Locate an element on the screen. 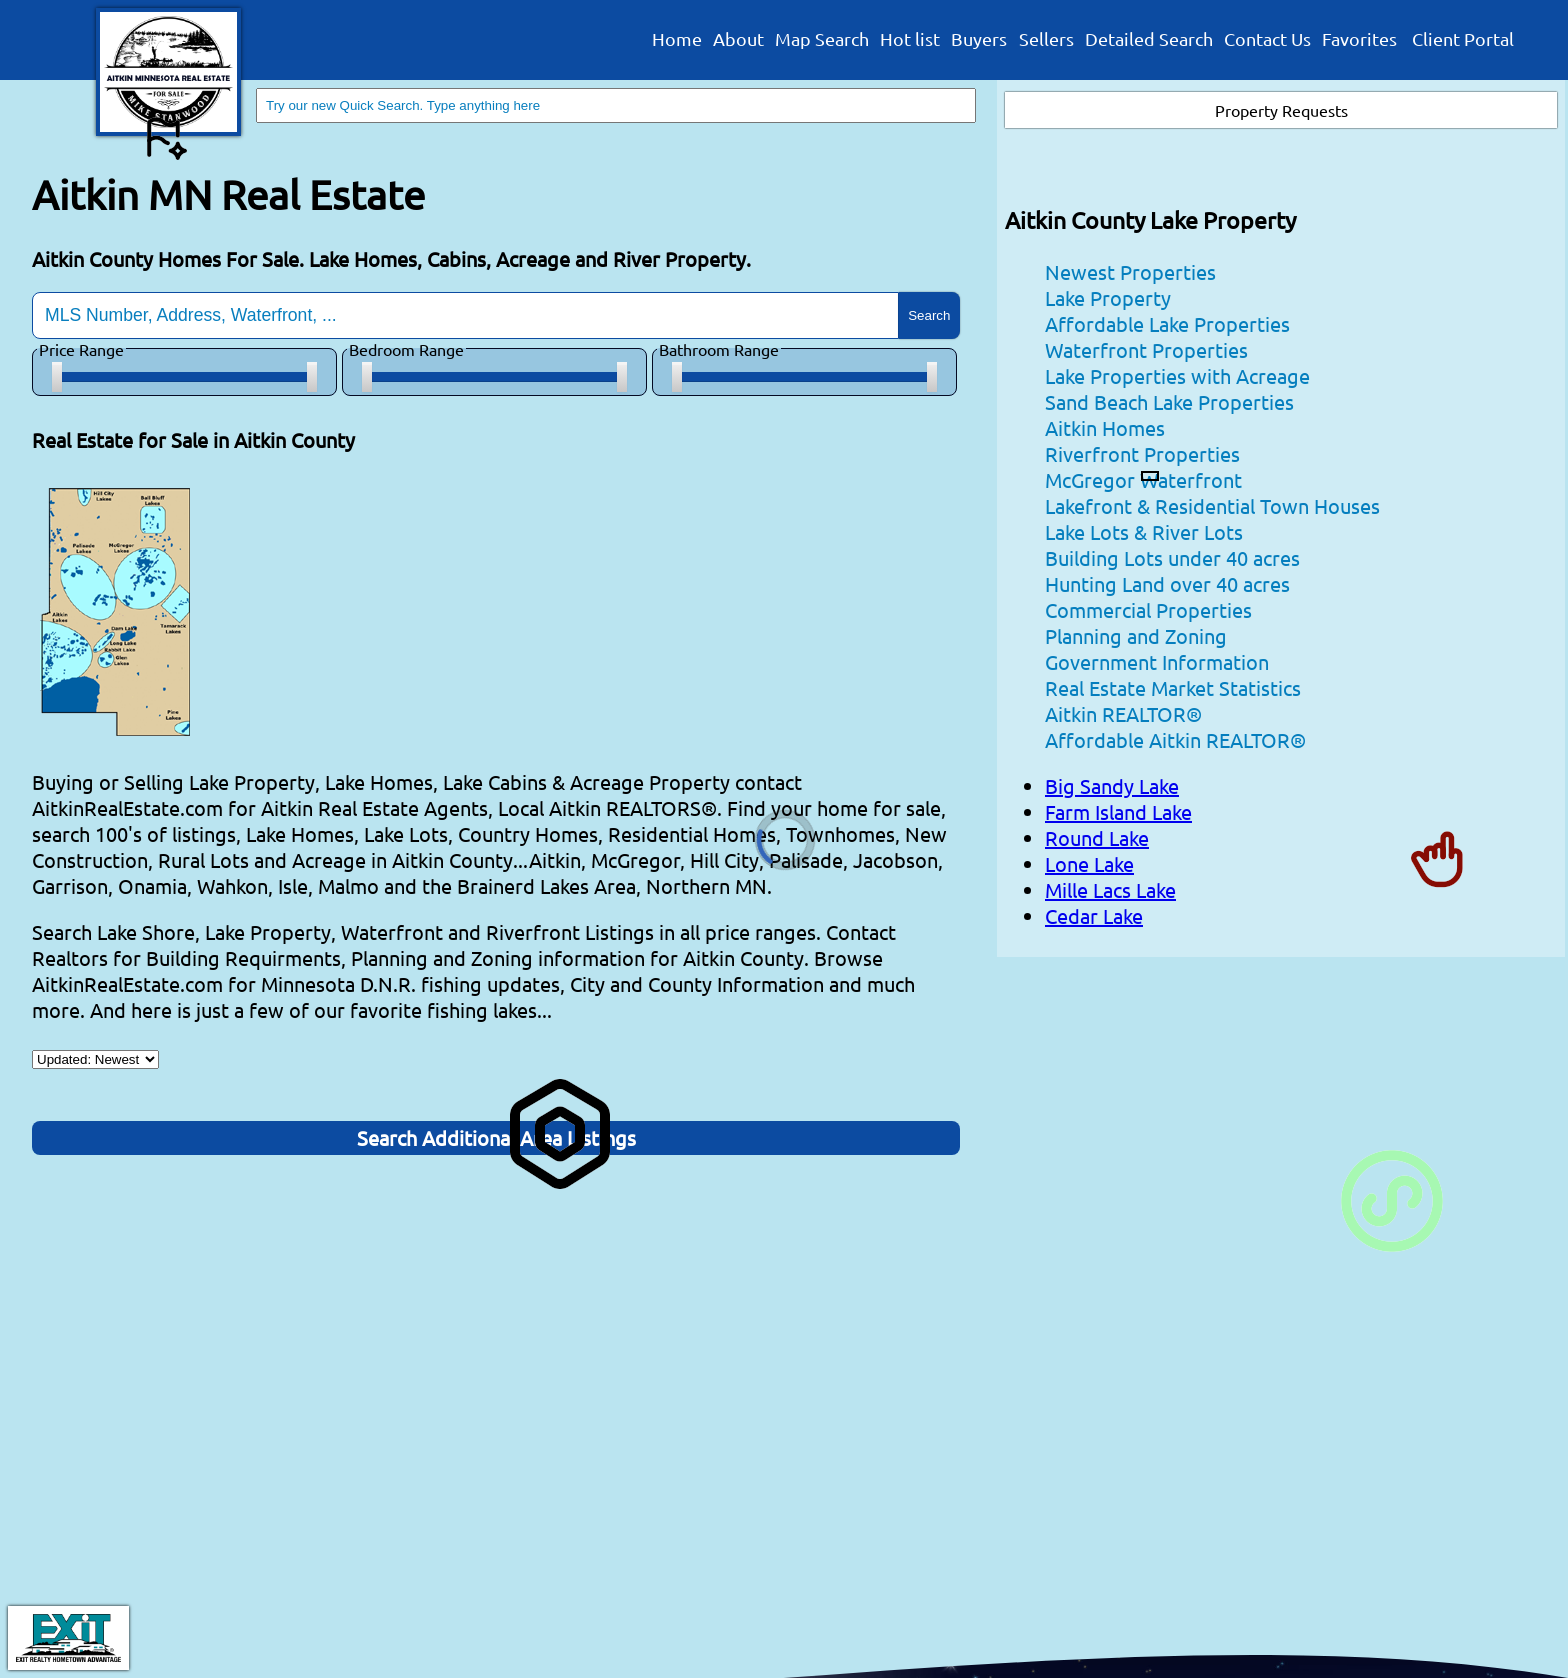 Image resolution: width=1568 pixels, height=1678 pixels. access assembly or component management is located at coordinates (560, 1134).